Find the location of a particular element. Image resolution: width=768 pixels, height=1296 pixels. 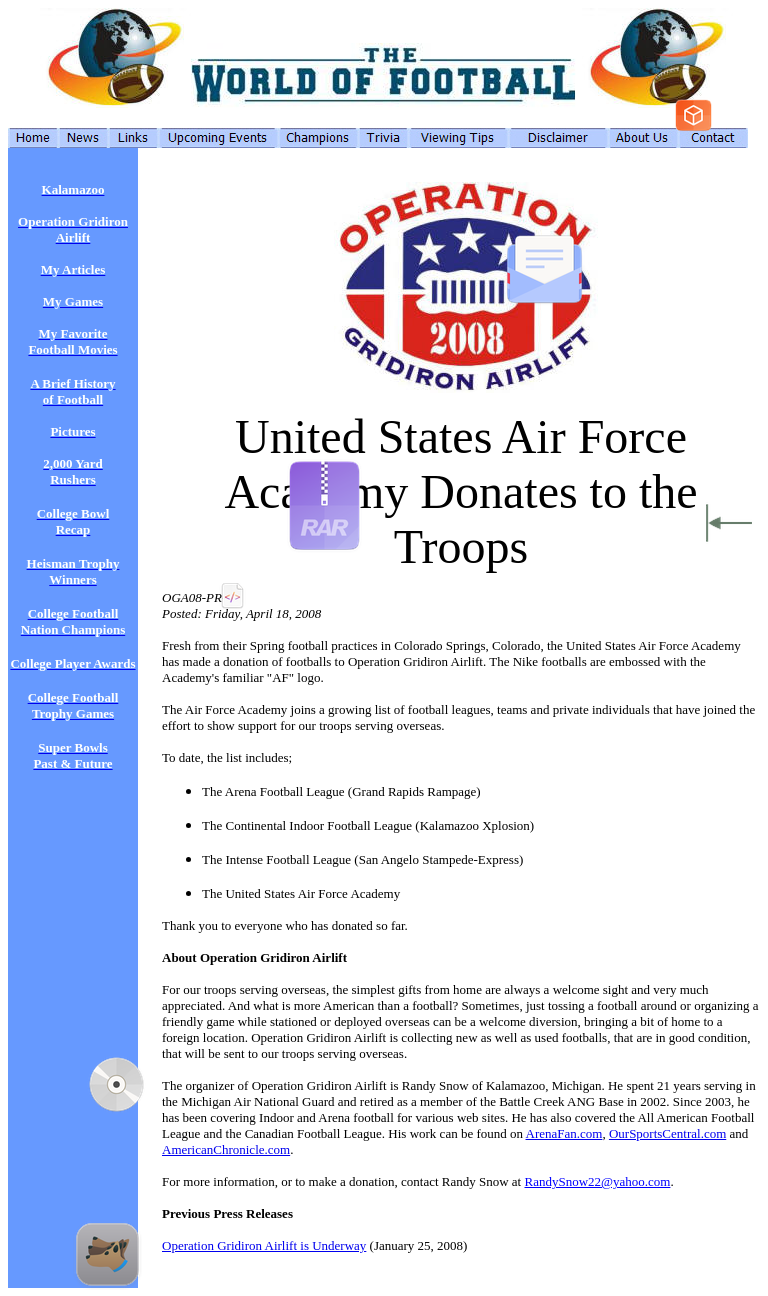

open a Blender 3D project file is located at coordinates (693, 114).